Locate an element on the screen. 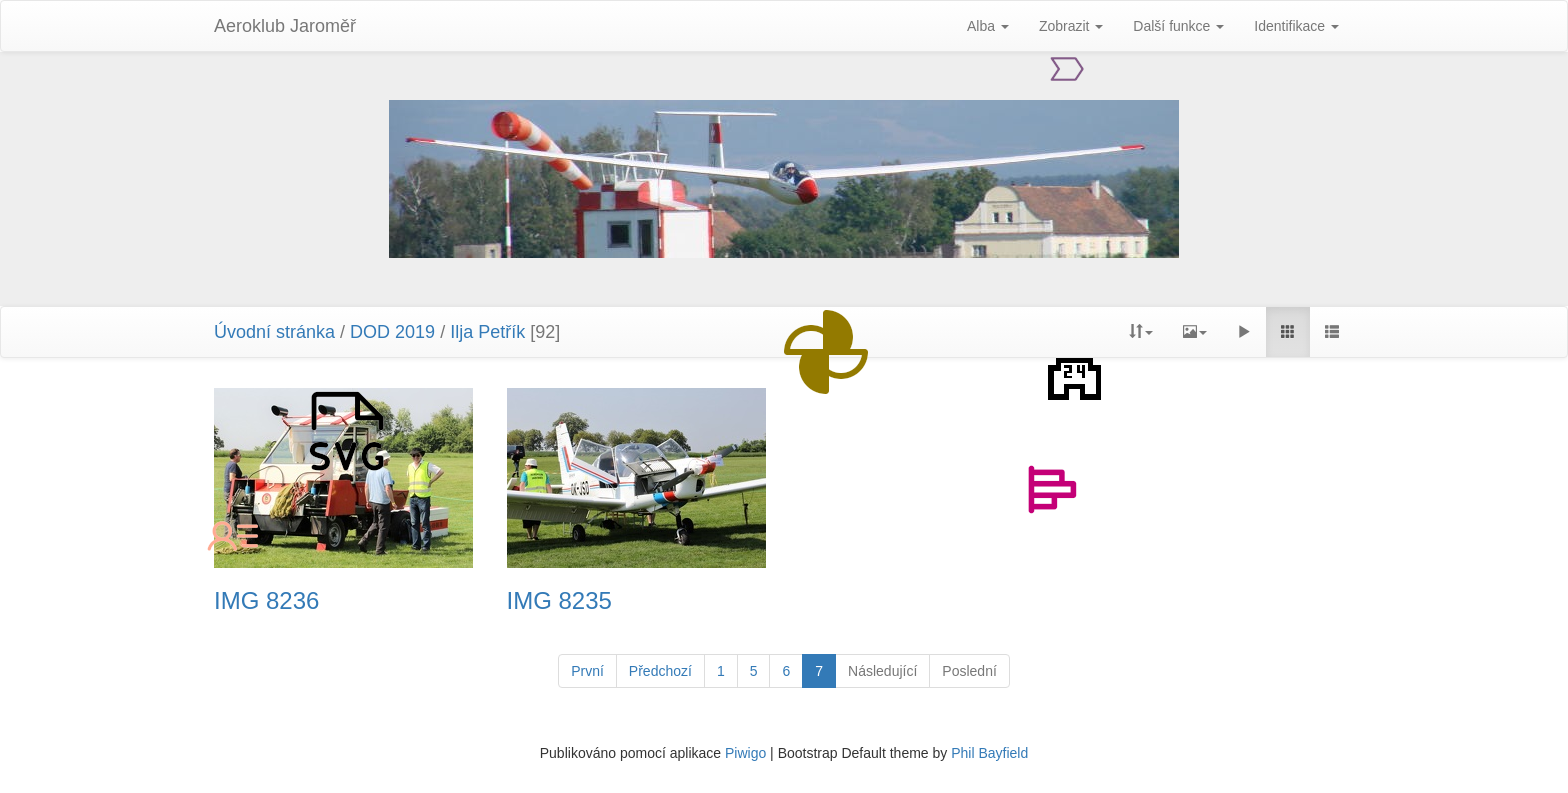  find nearby convenience stores is located at coordinates (1074, 378).